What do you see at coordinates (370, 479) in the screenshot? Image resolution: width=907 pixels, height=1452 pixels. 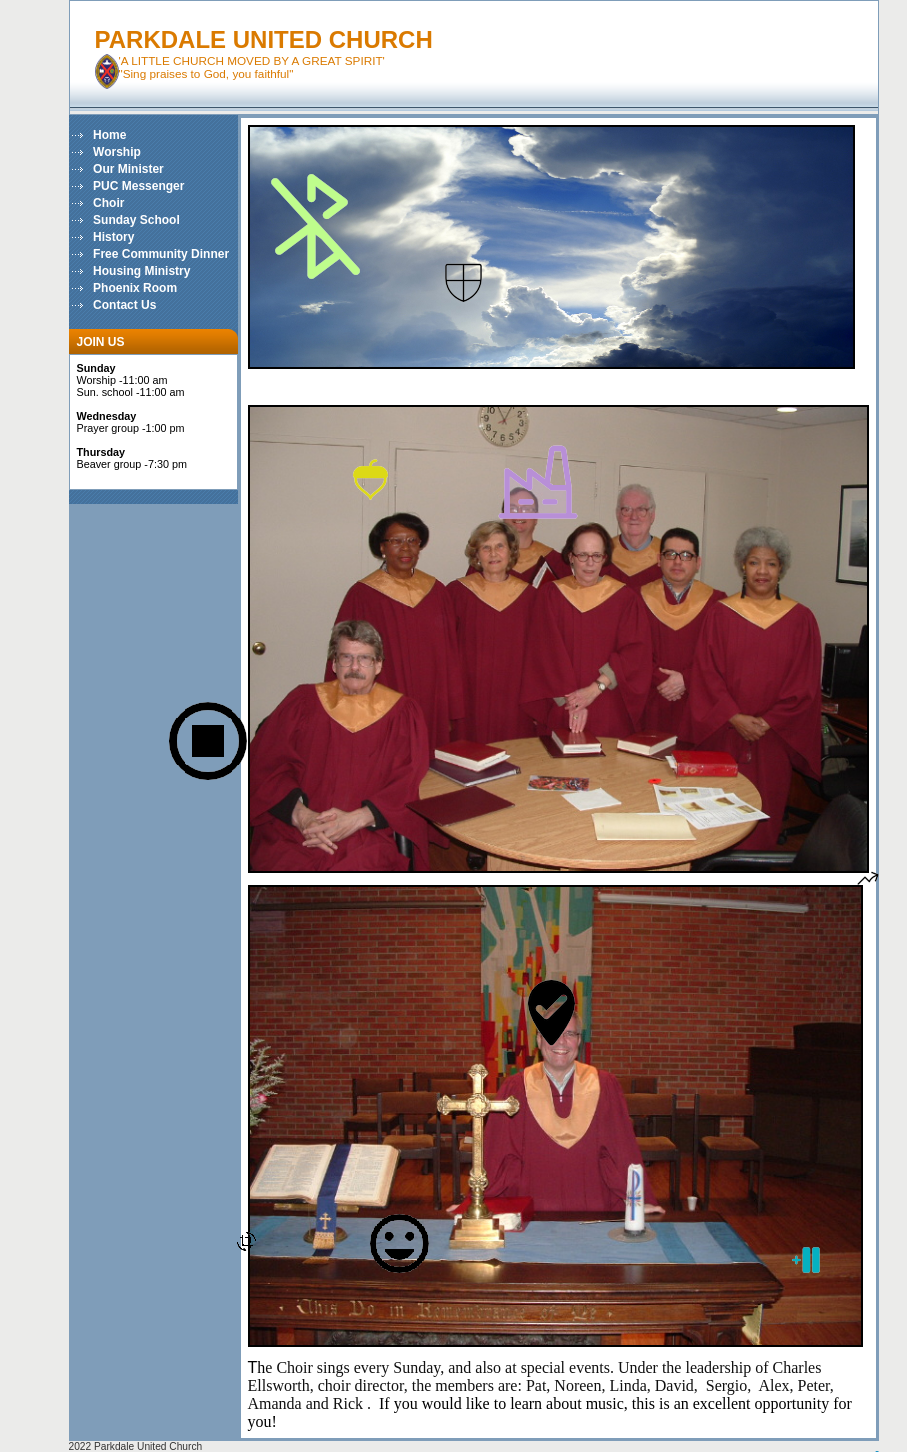 I see `access nature or outdoor-related content` at bounding box center [370, 479].